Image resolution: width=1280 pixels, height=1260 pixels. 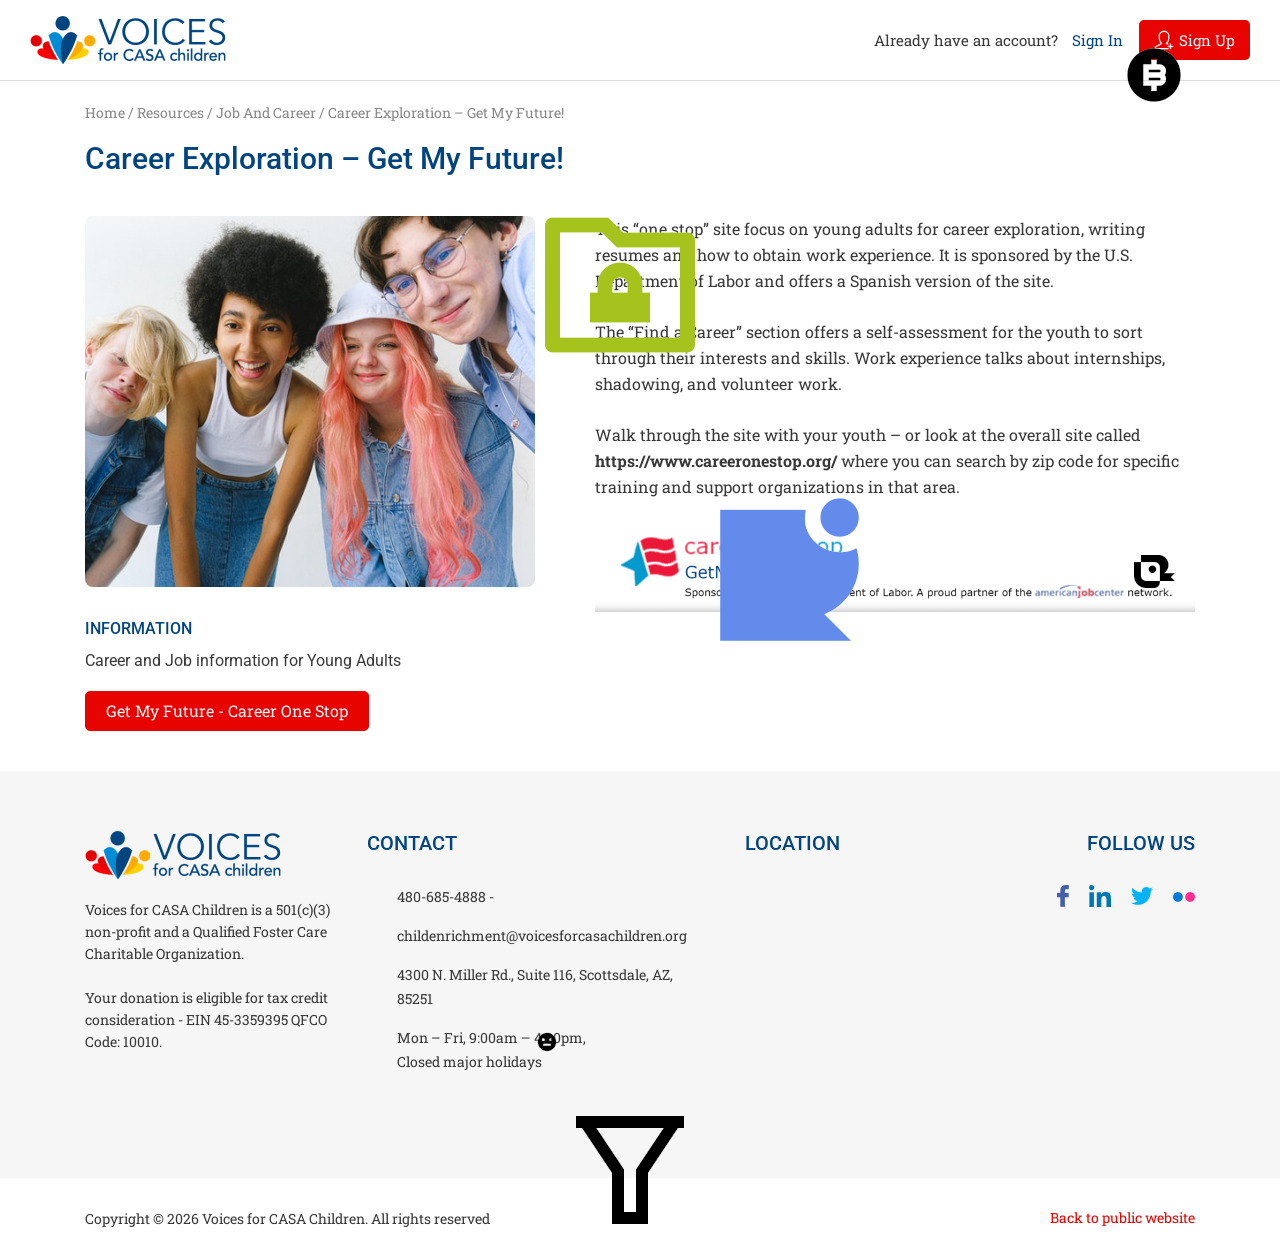 What do you see at coordinates (630, 1164) in the screenshot?
I see `filter or sort content` at bounding box center [630, 1164].